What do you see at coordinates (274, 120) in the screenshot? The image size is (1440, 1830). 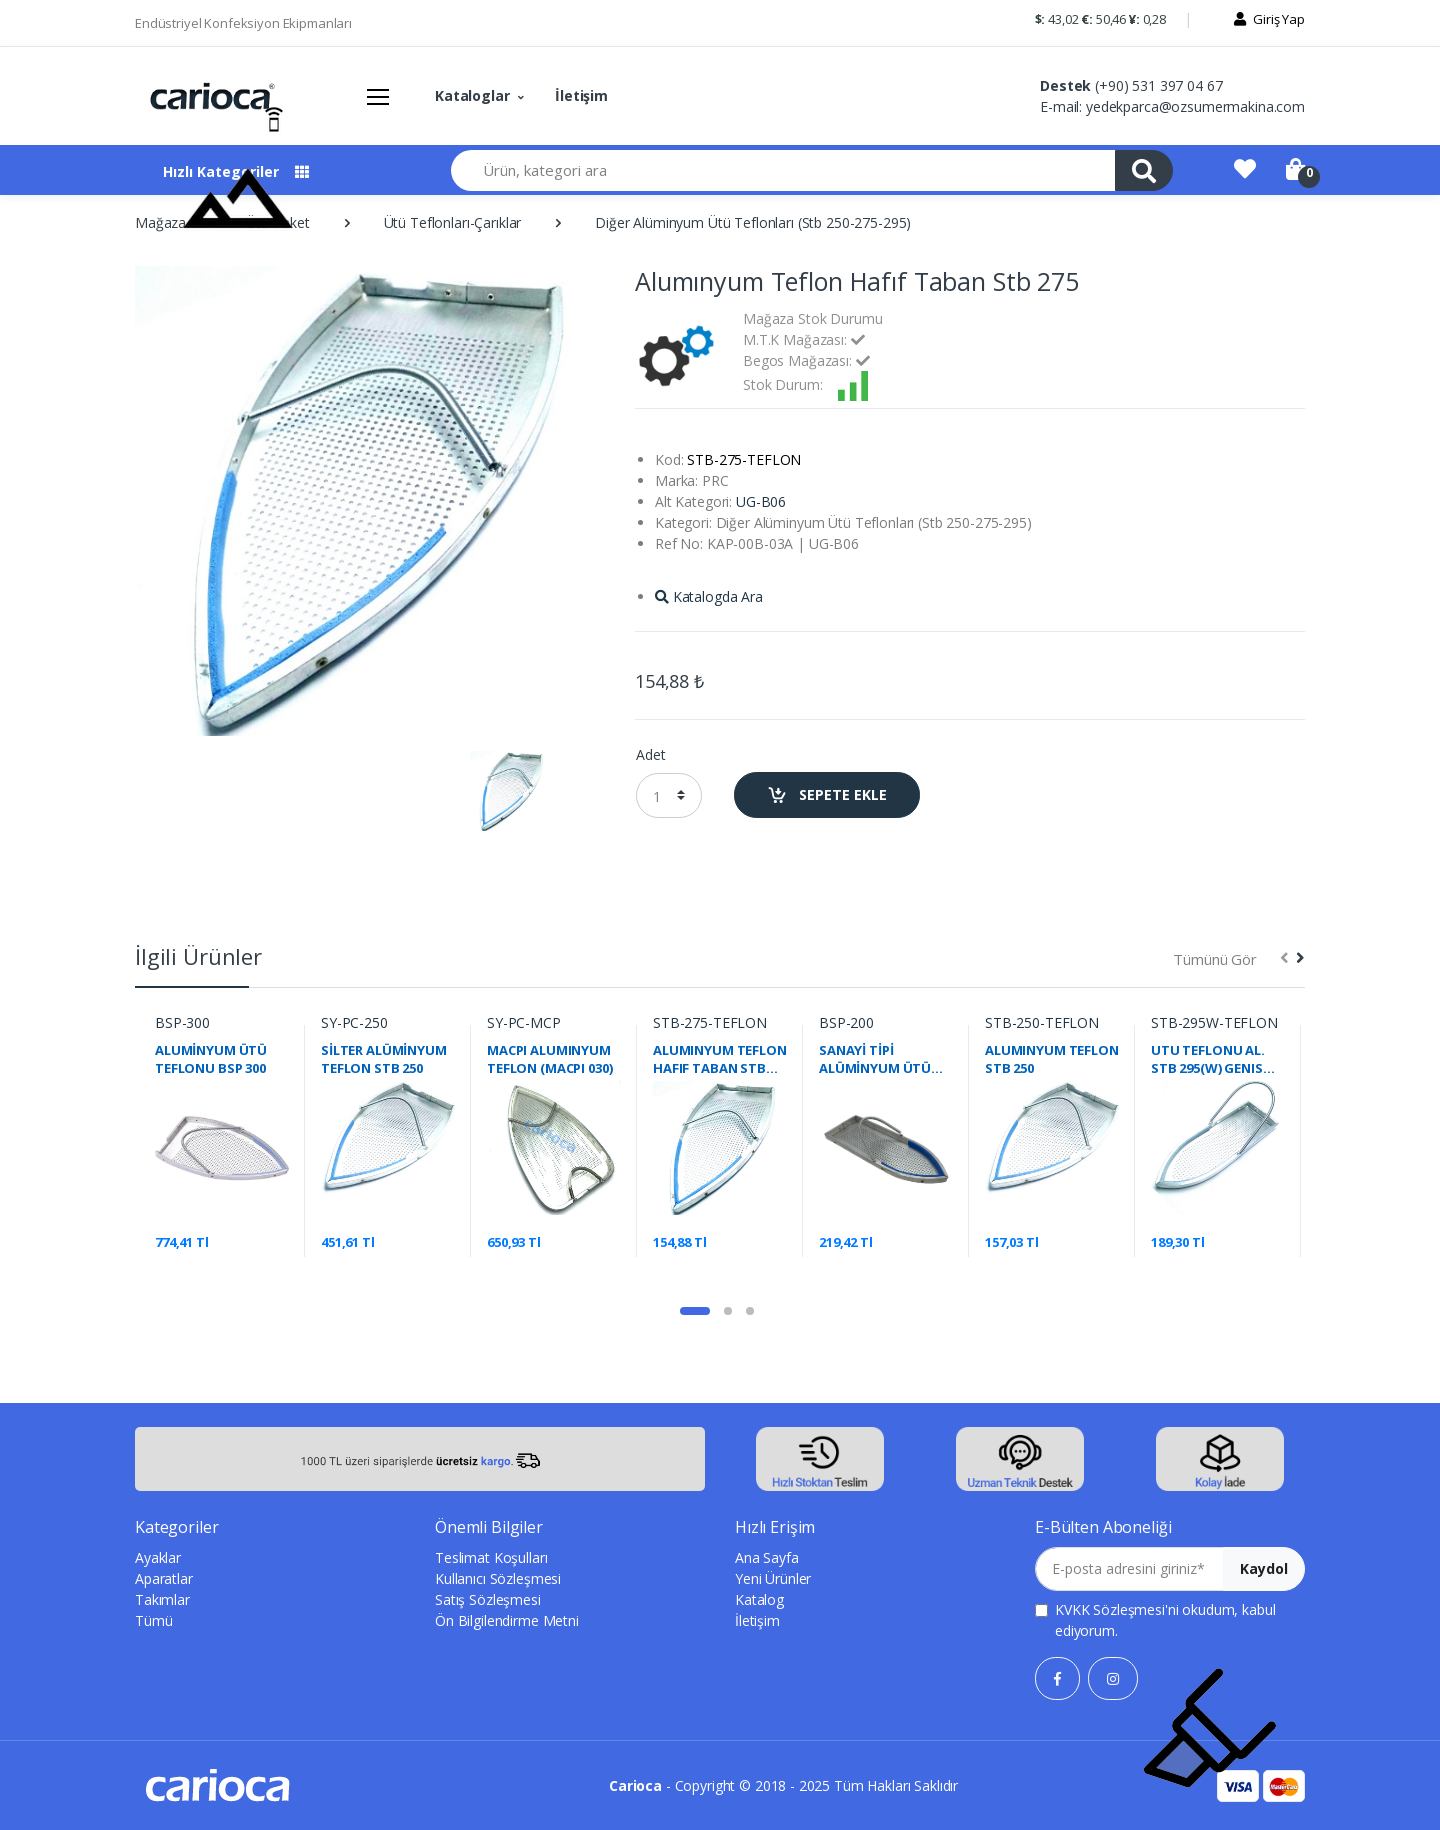 I see `enable speakerphone during a call` at bounding box center [274, 120].